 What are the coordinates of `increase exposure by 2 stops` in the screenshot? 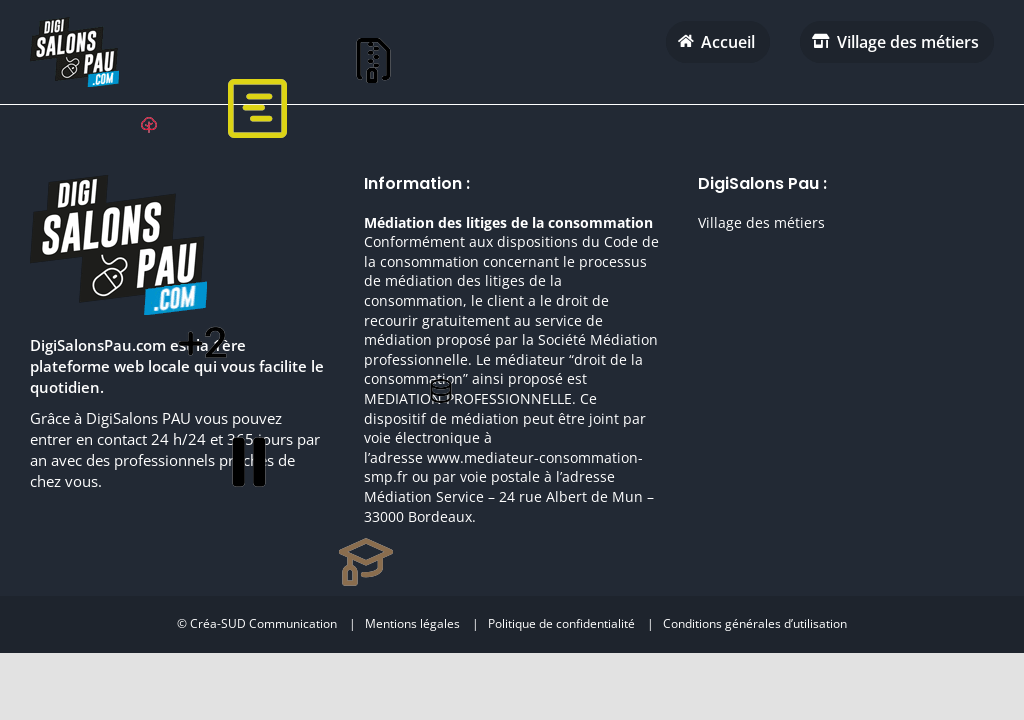 It's located at (202, 343).